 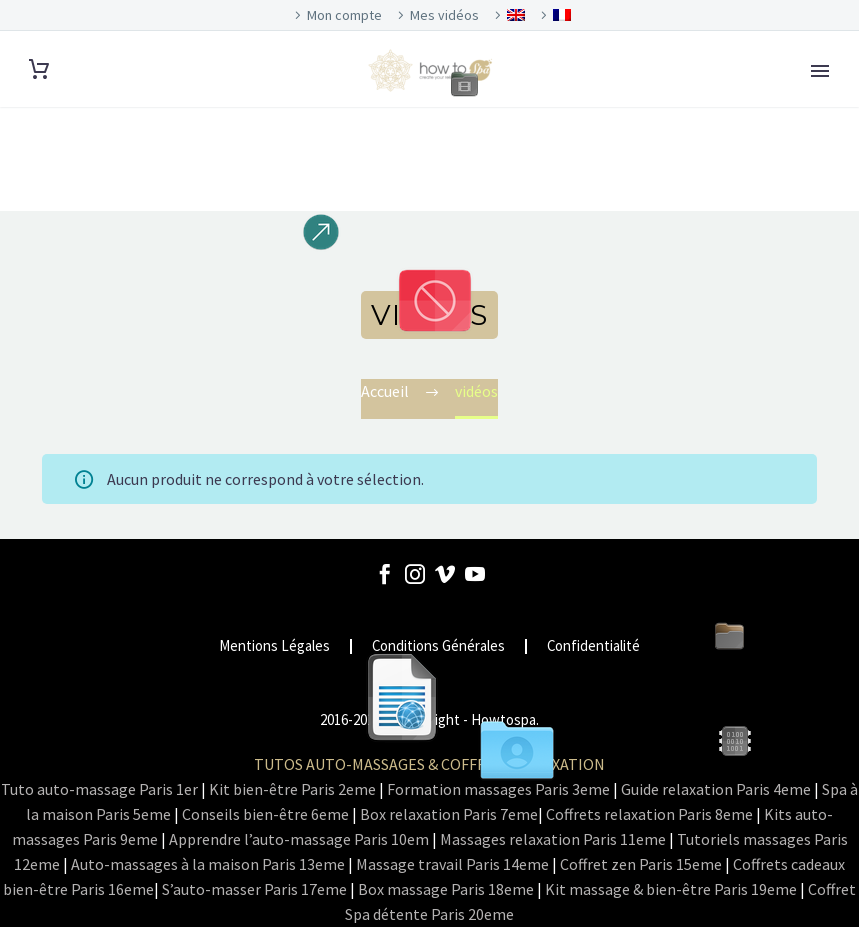 What do you see at coordinates (735, 741) in the screenshot?
I see `firmware file type indicator` at bounding box center [735, 741].